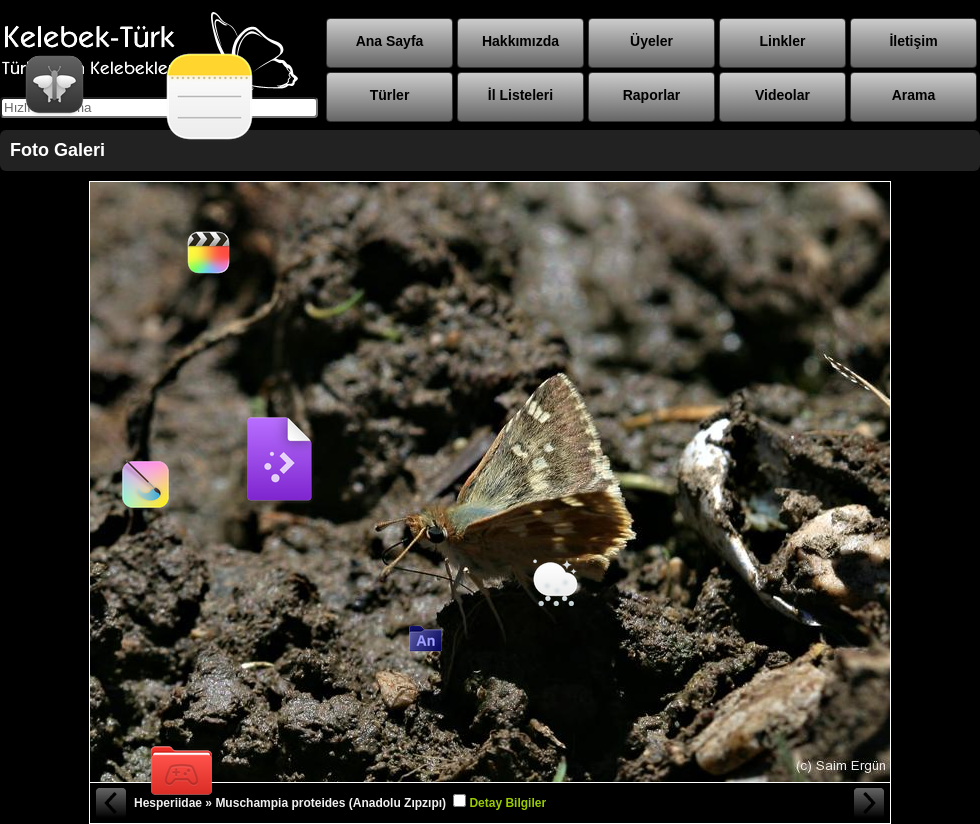 The height and width of the screenshot is (824, 980). Describe the element at coordinates (209, 96) in the screenshot. I see `open tomboy notes app` at that location.